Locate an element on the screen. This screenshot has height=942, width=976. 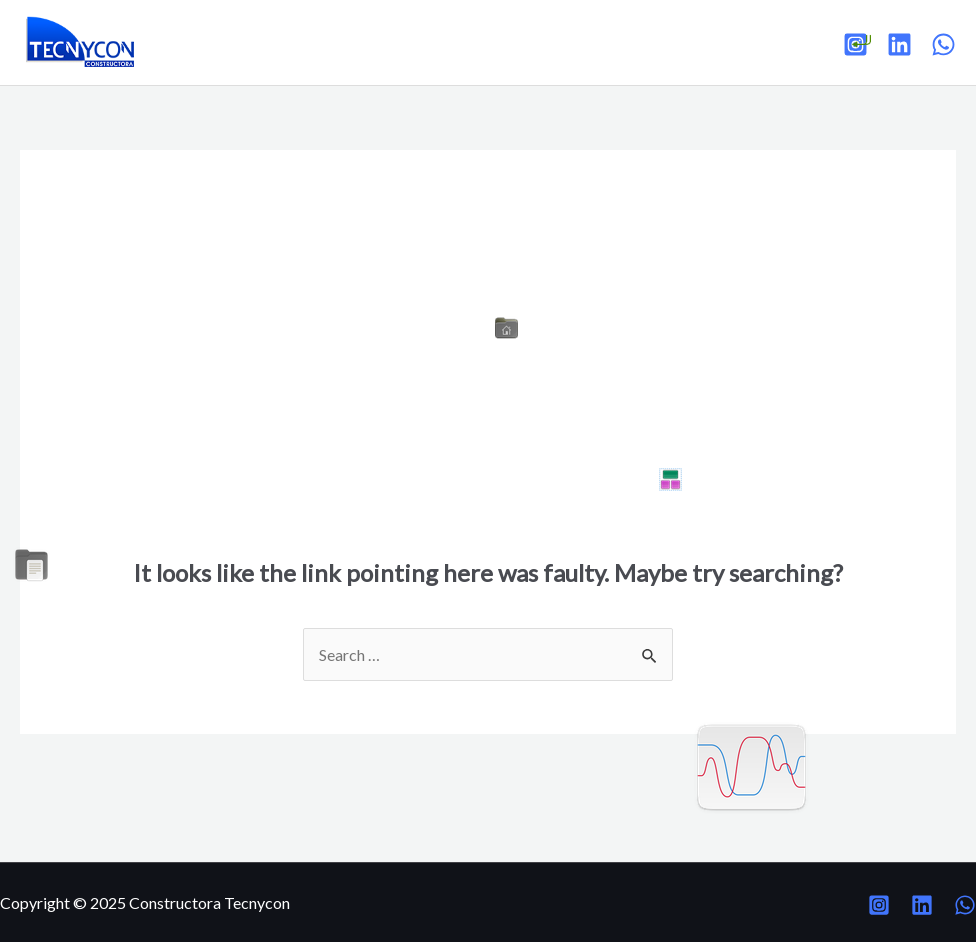
open power statistics application is located at coordinates (751, 767).